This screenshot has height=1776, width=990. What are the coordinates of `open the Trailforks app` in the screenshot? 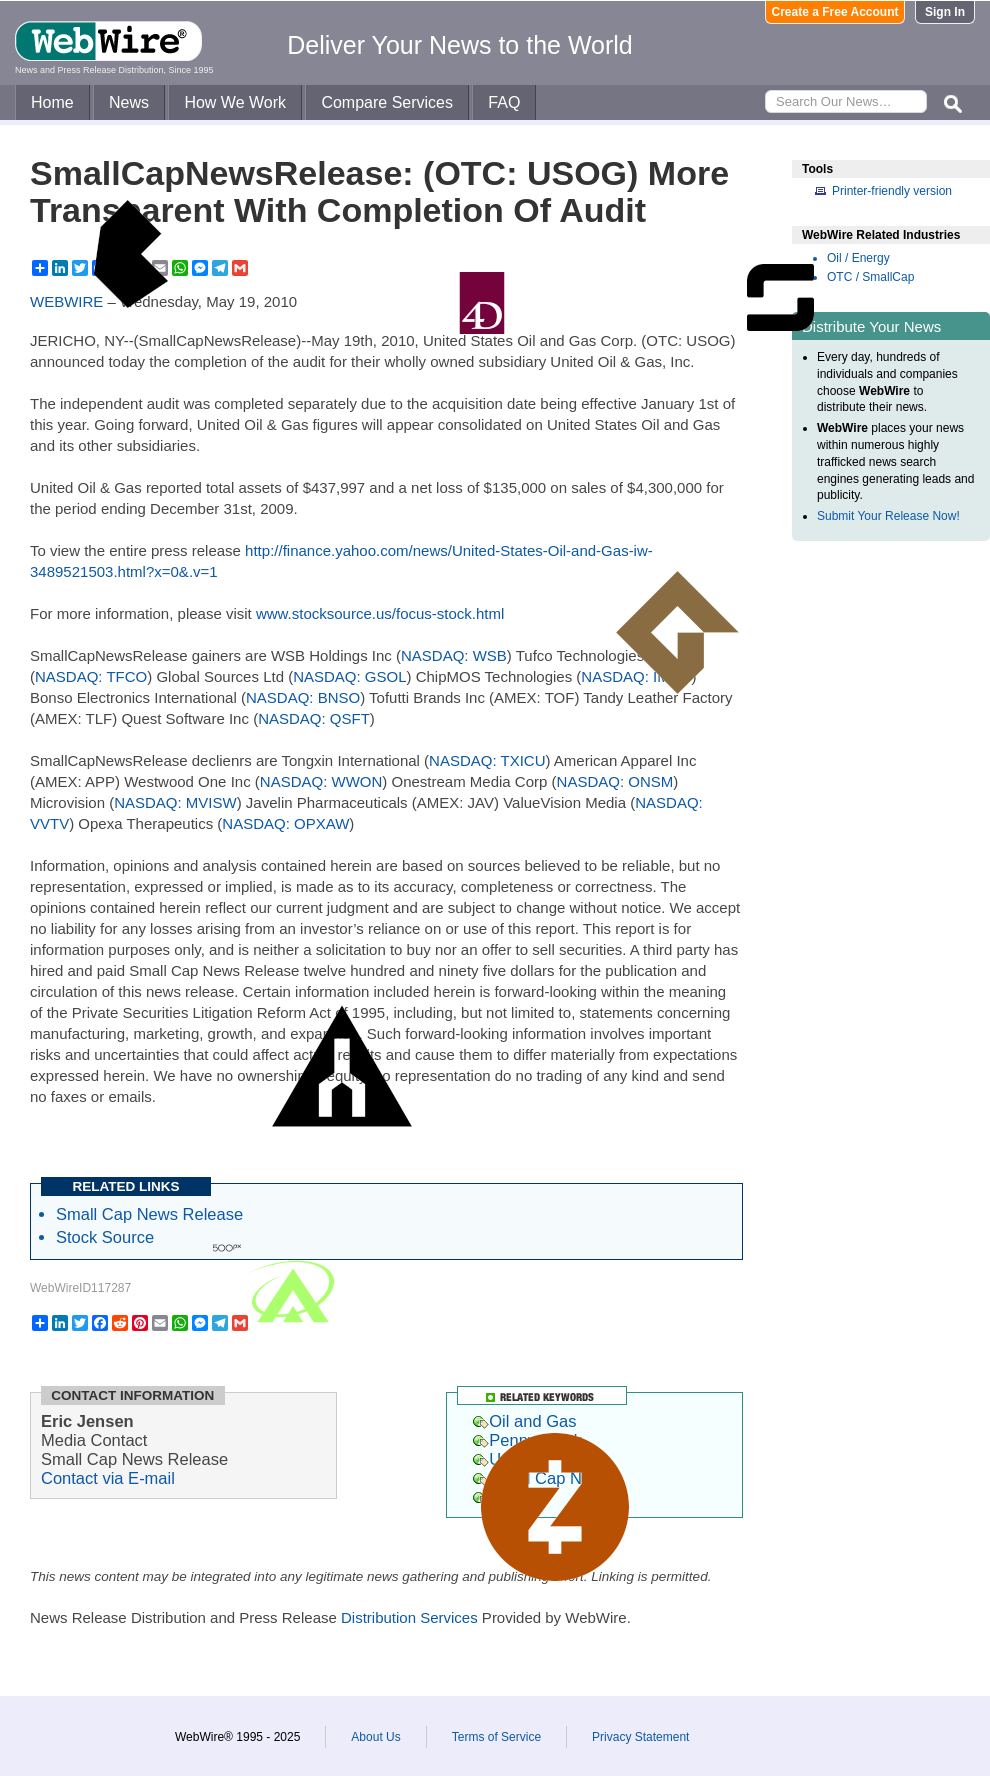 It's located at (342, 1066).